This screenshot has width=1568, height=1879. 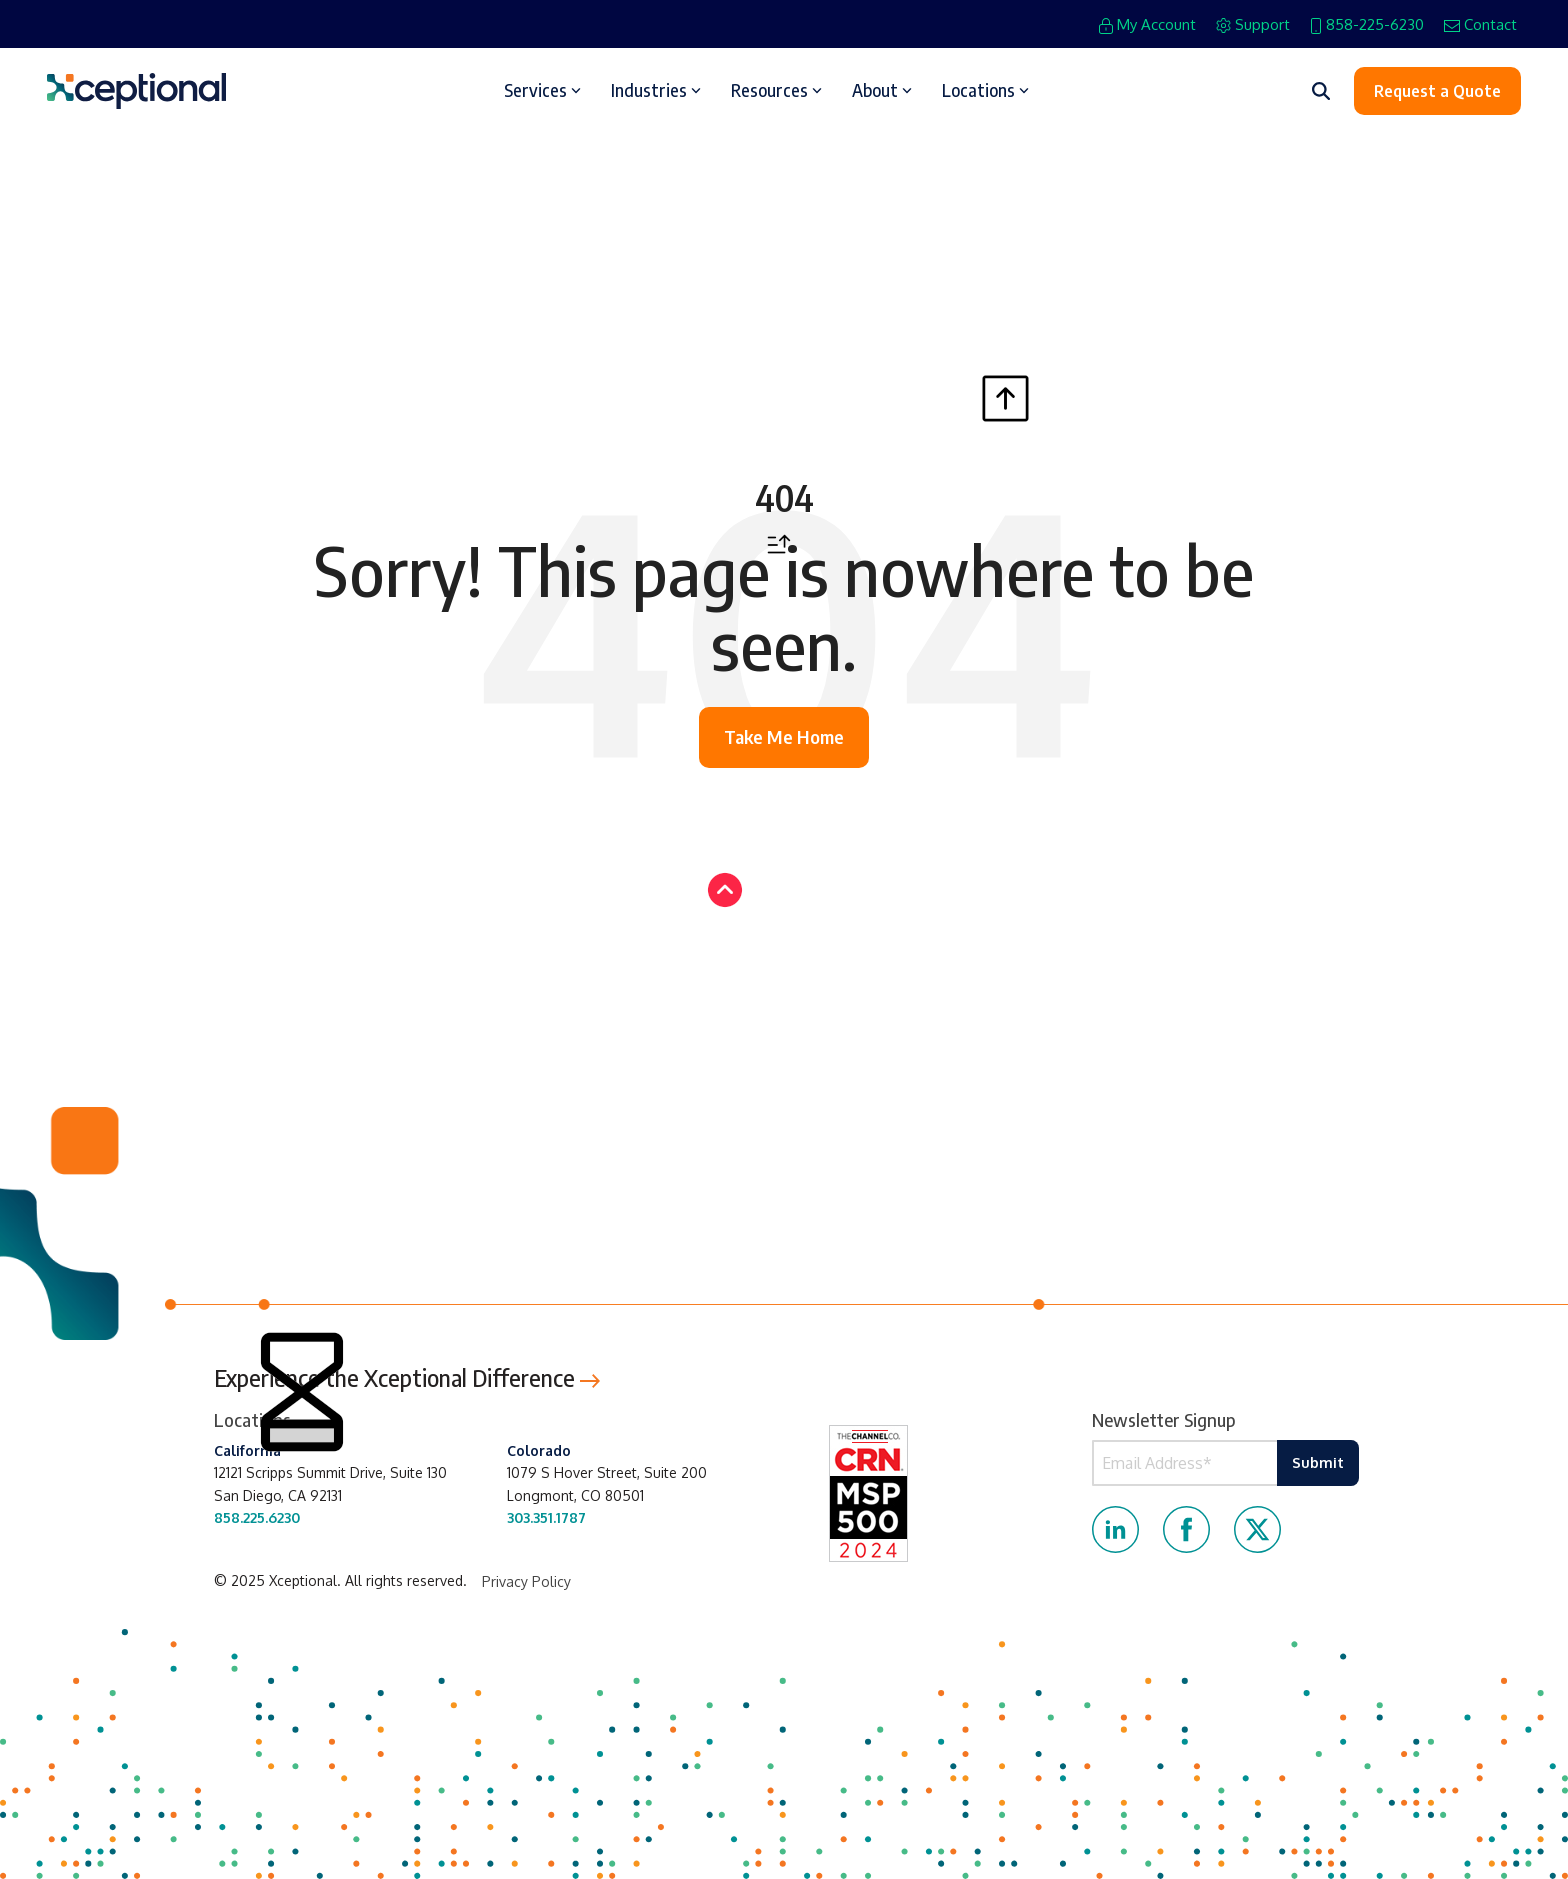 I want to click on indicates time is running low, so click(x=302, y=1392).